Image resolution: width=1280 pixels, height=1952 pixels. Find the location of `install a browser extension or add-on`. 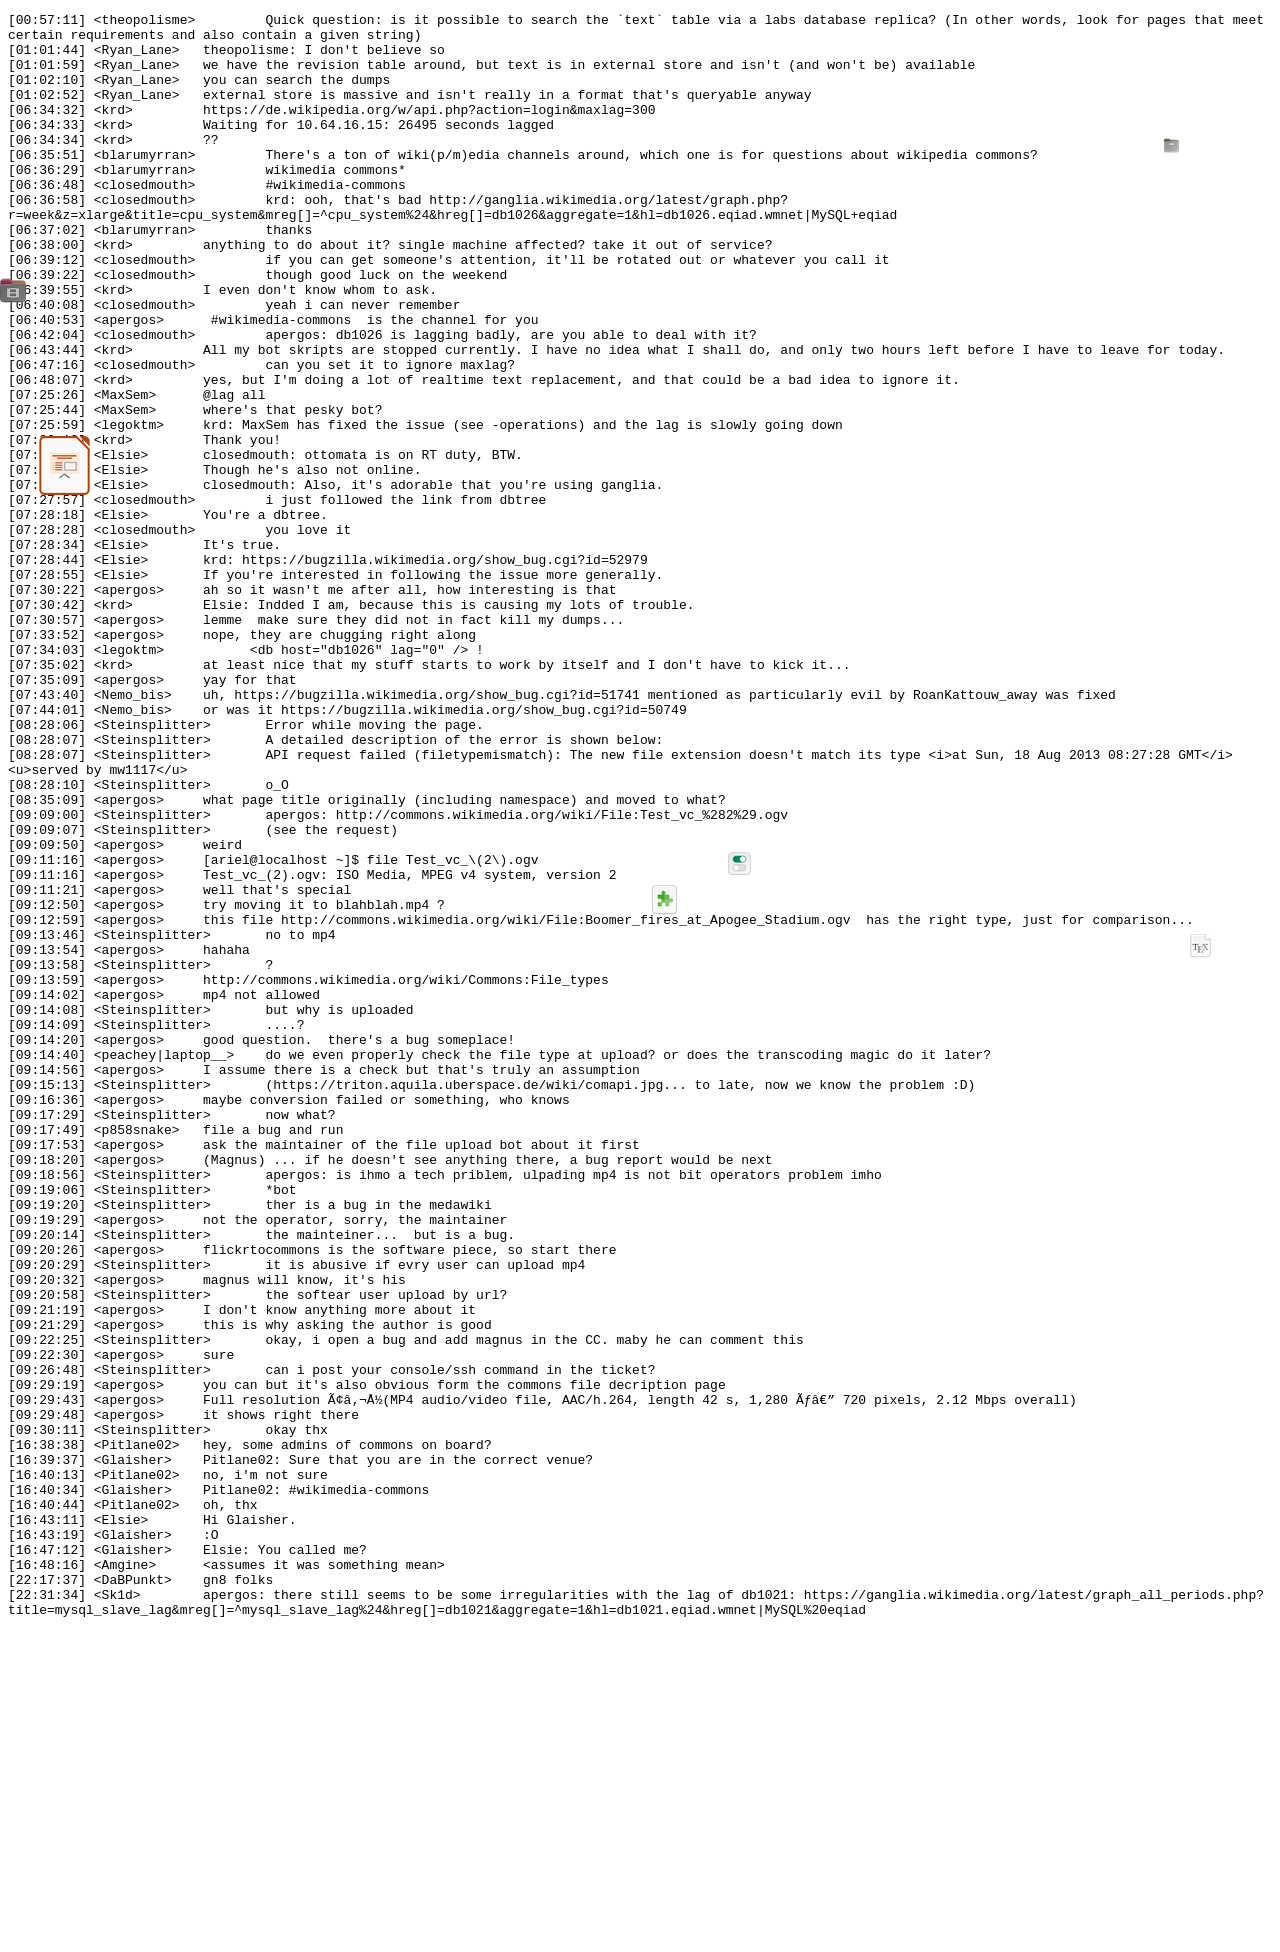

install a browser extension or add-on is located at coordinates (664, 899).